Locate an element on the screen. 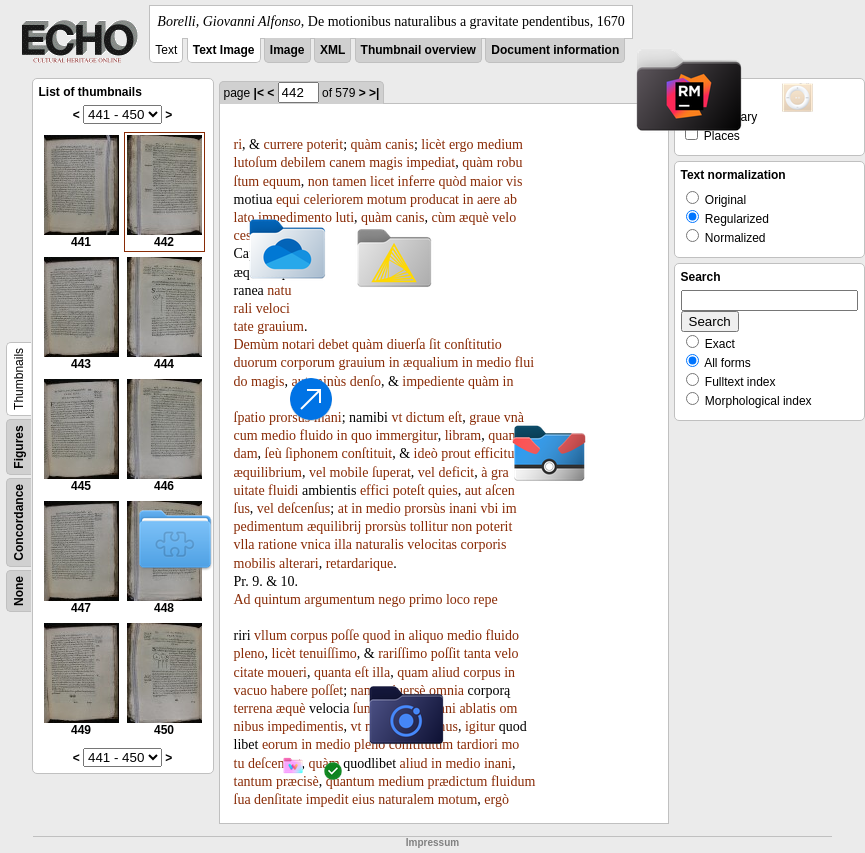  folder containing rapidweaver source files or plugins is located at coordinates (175, 539).